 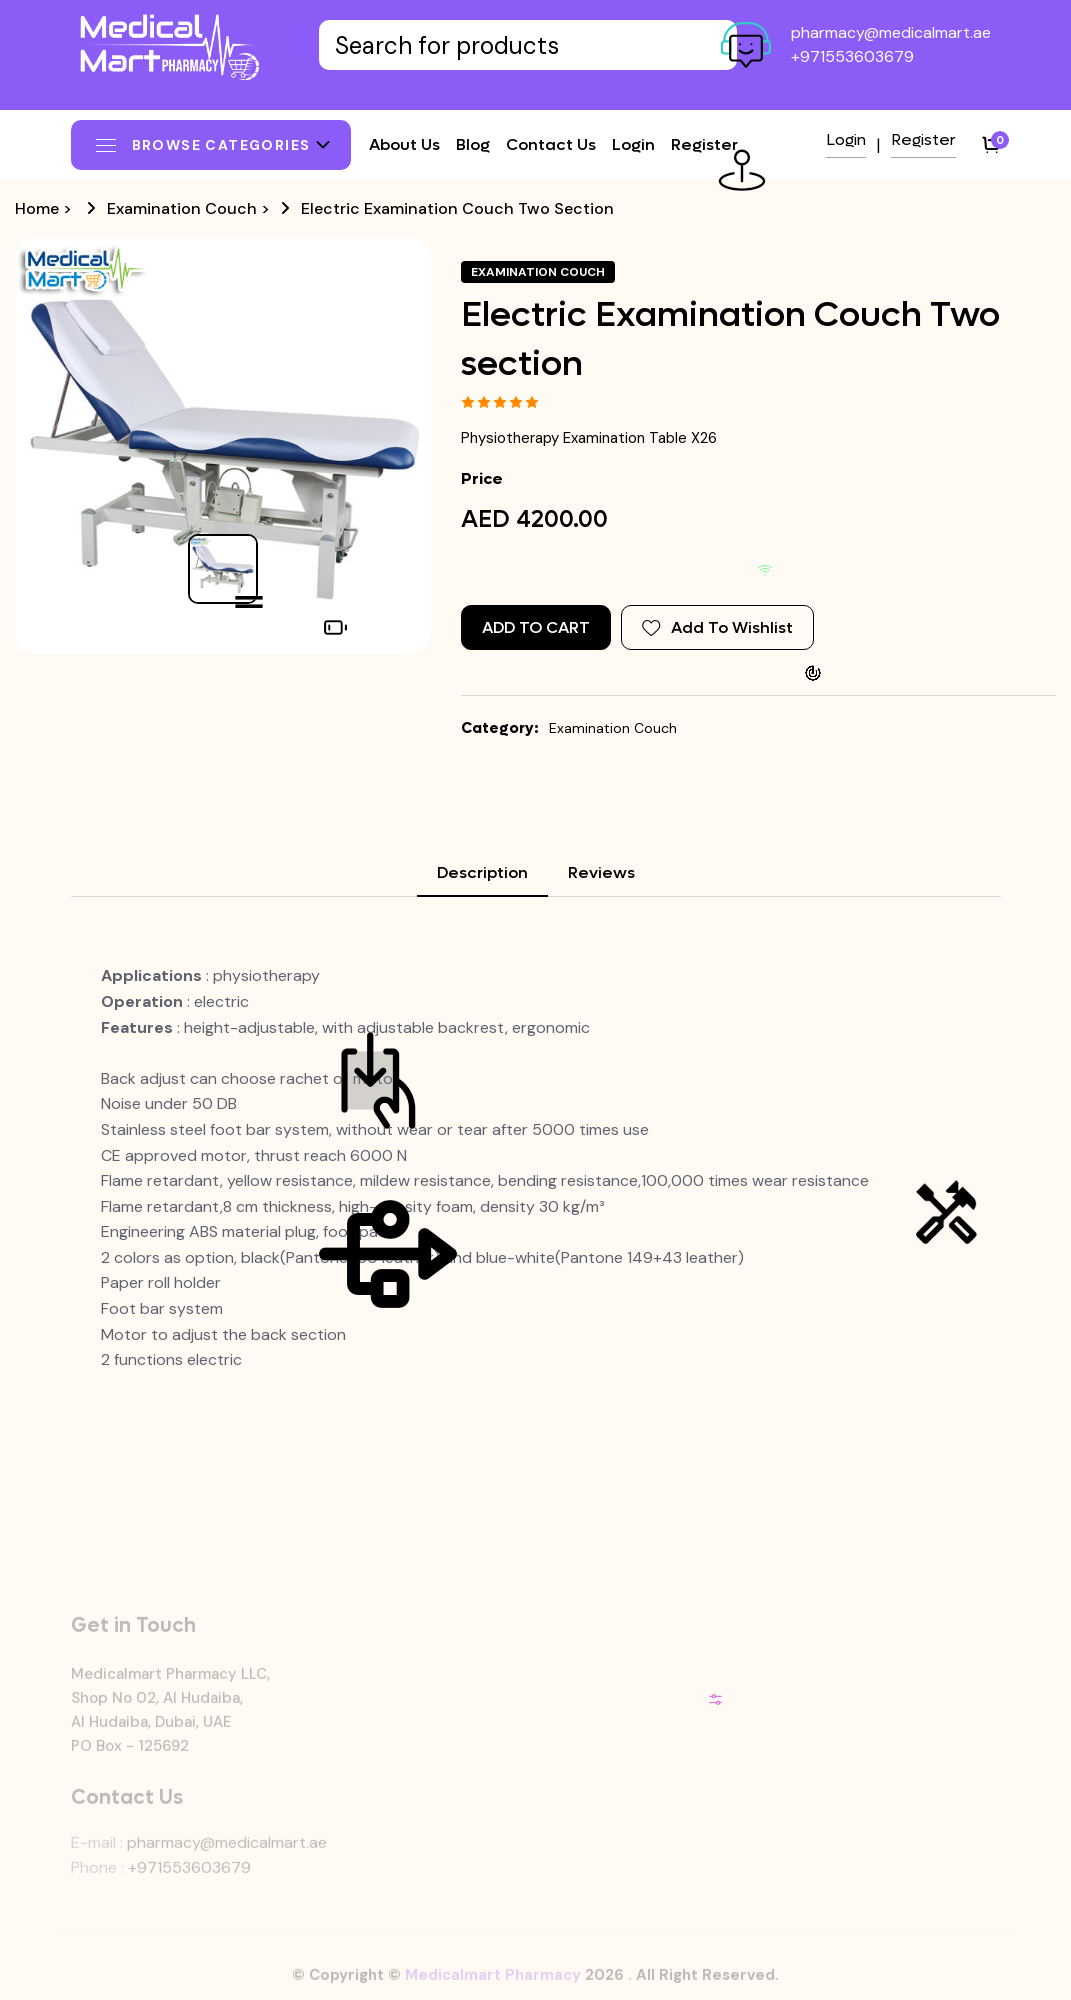 I want to click on connect a usb device, so click(x=388, y=1254).